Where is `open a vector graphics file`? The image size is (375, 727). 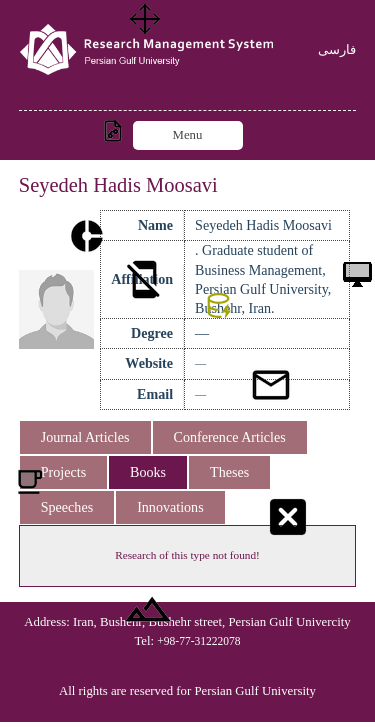
open a vector graphics file is located at coordinates (113, 131).